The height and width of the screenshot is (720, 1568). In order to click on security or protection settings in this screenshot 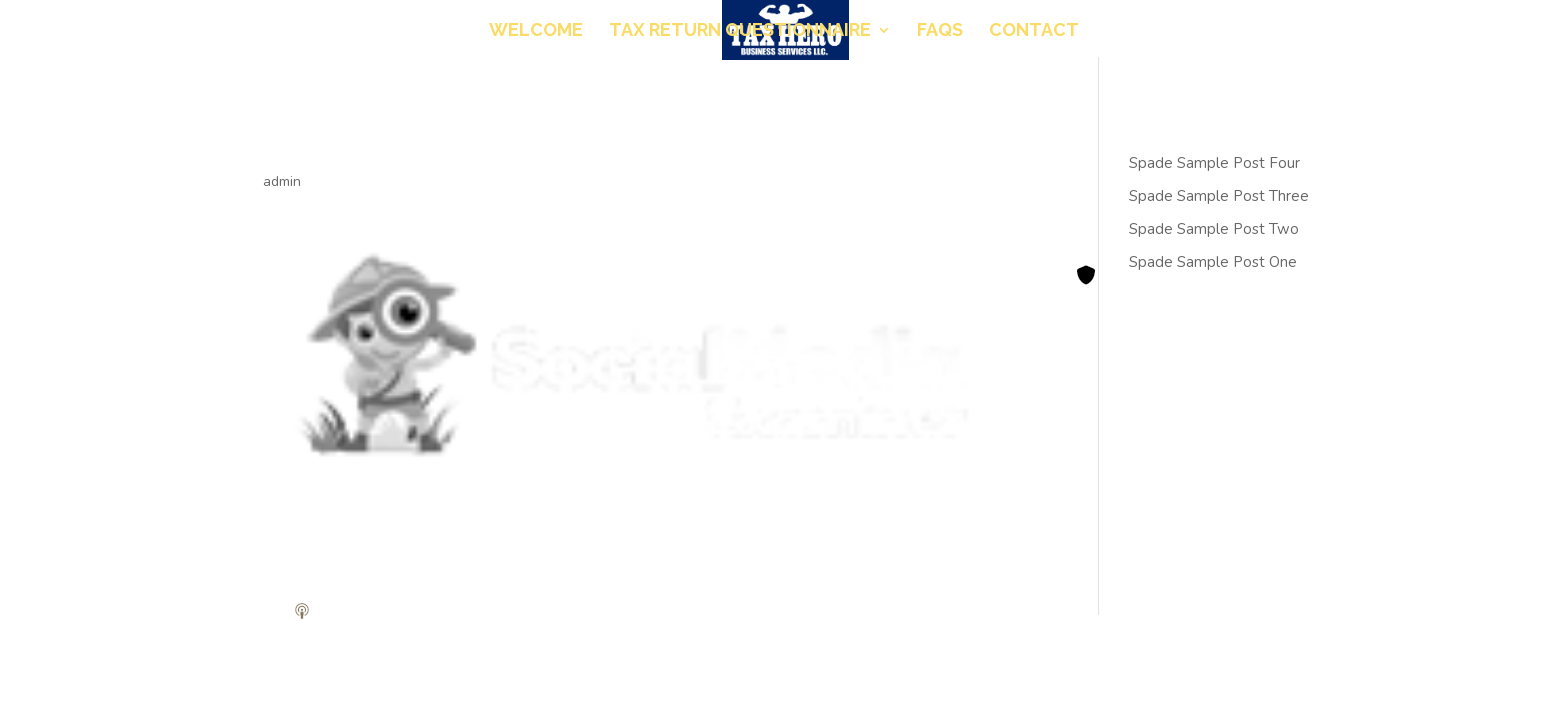, I will do `click(1086, 275)`.